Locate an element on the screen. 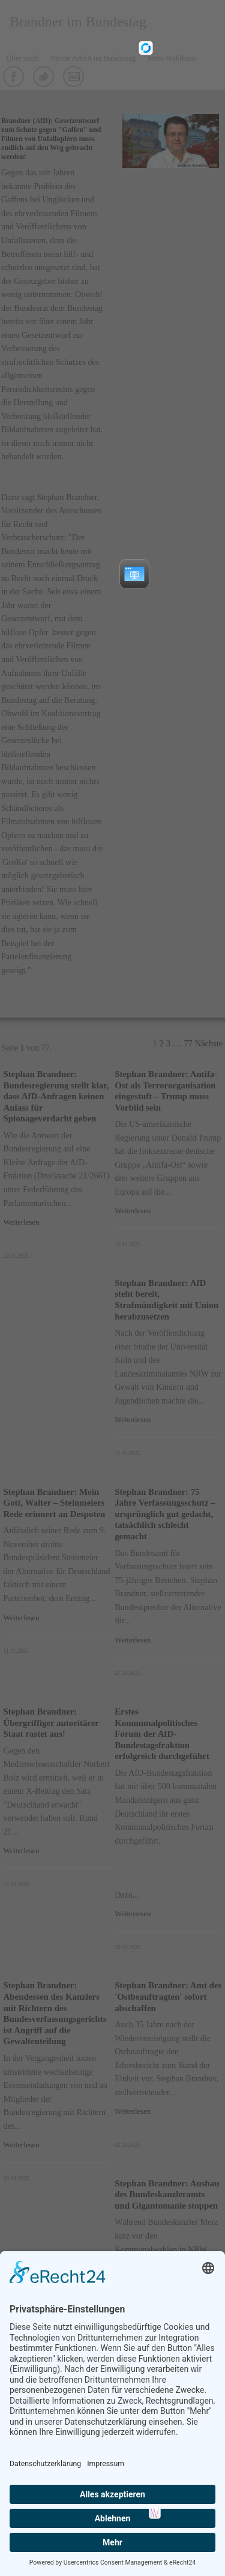 This screenshot has height=2576, width=225. open remote desktop or screen sharing preferences is located at coordinates (134, 574).